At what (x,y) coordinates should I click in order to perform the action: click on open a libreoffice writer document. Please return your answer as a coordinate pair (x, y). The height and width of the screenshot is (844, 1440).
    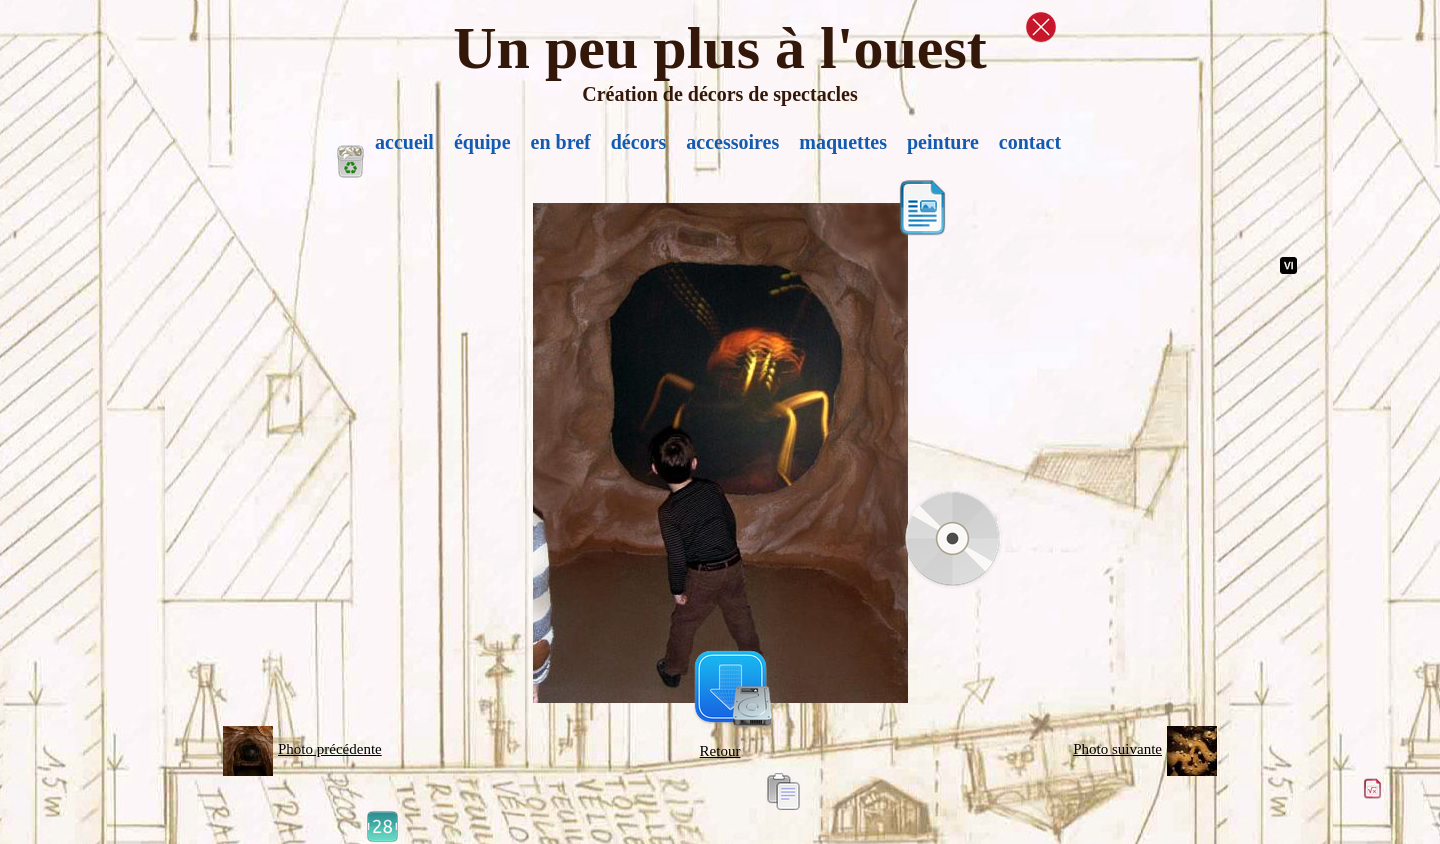
    Looking at the image, I should click on (922, 207).